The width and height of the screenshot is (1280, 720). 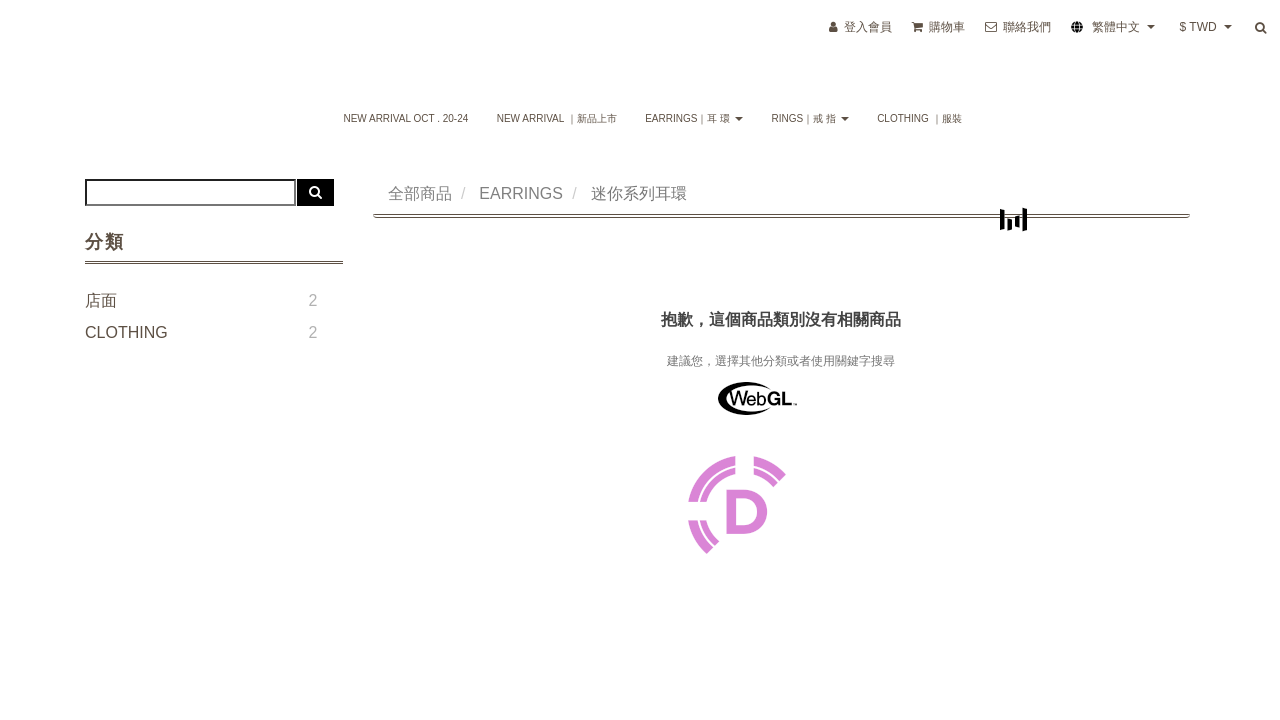 I want to click on bytedance company logo, so click(x=1013, y=219).